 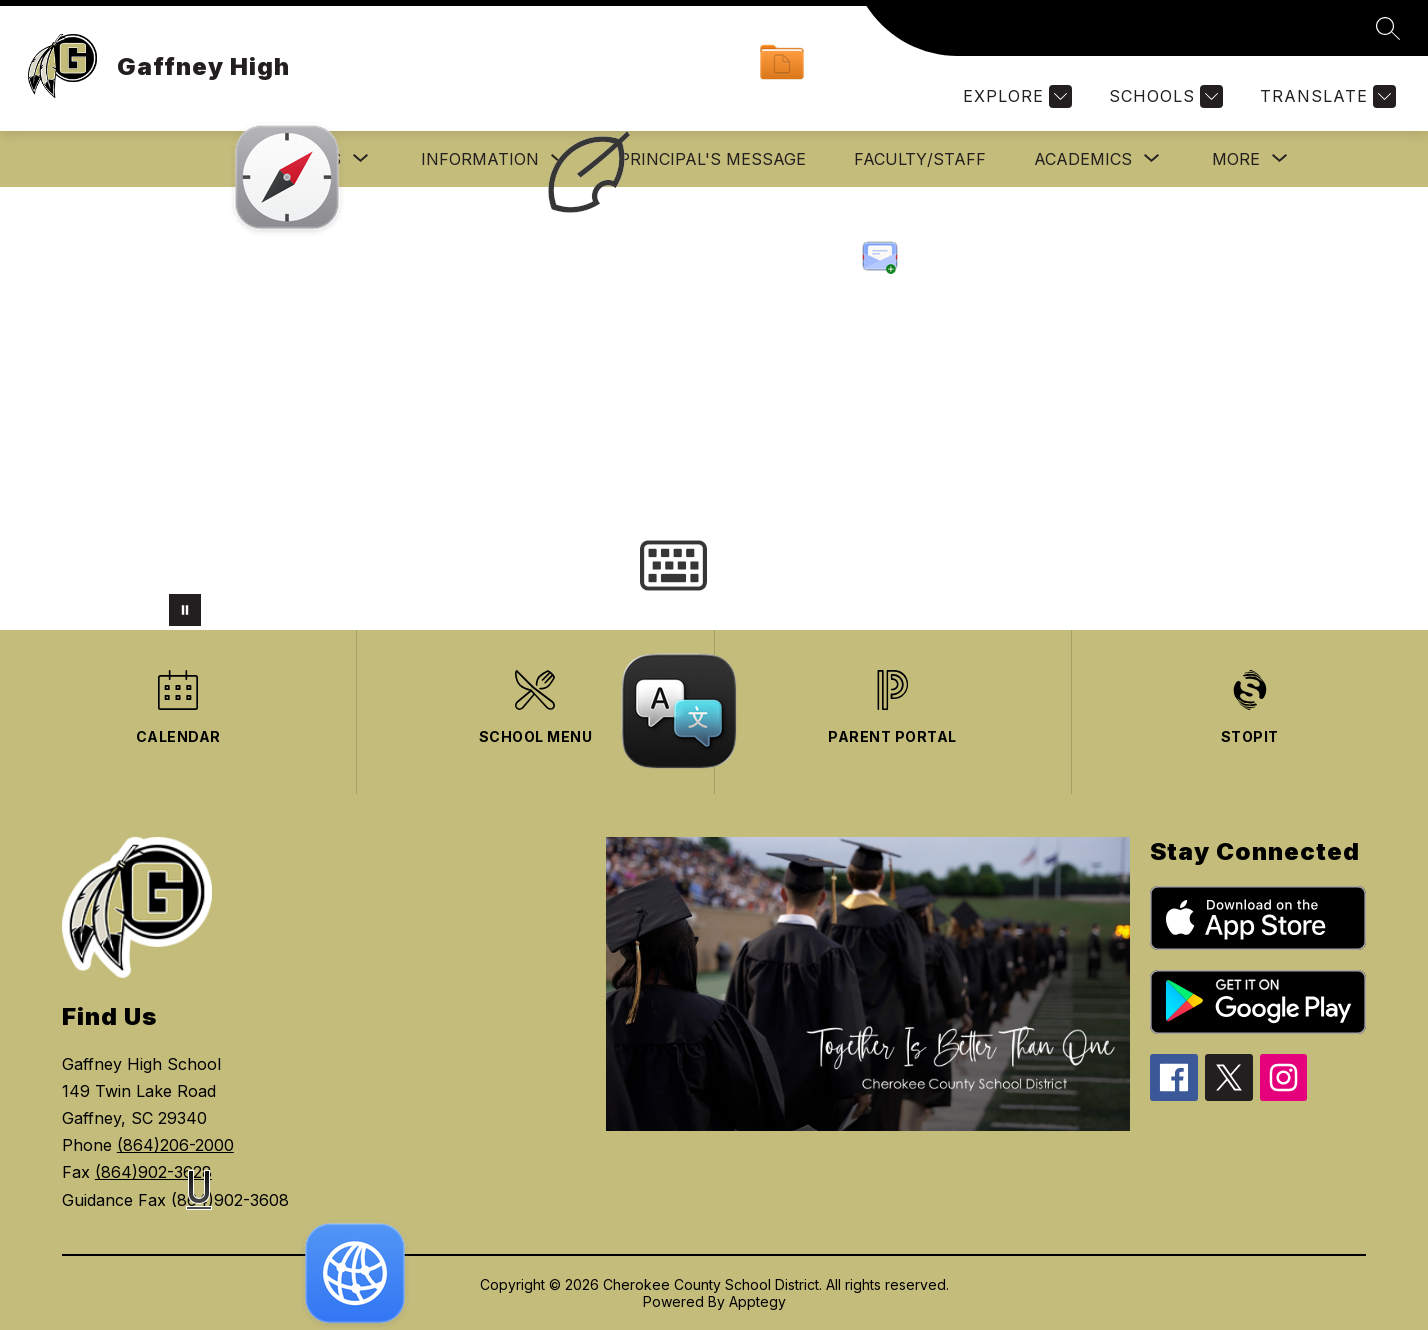 What do you see at coordinates (673, 565) in the screenshot?
I see `open keyboard settings` at bounding box center [673, 565].